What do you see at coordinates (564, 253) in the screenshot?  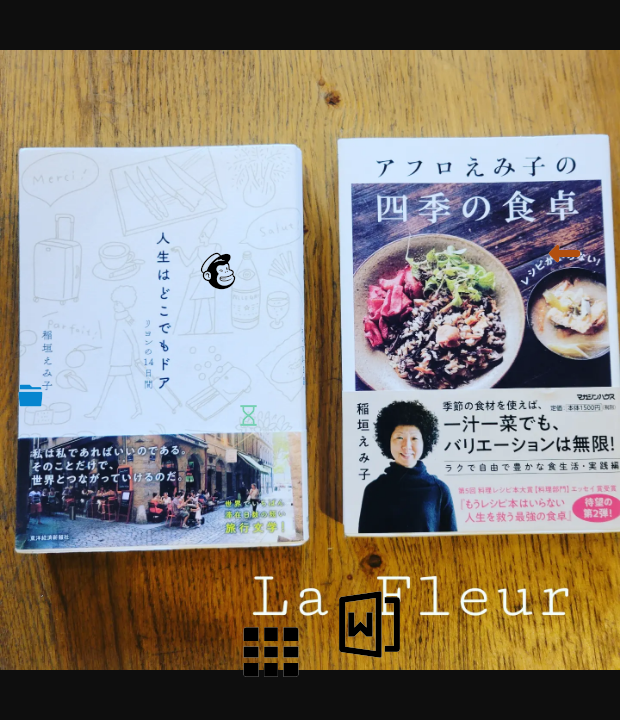 I see `go back to the previous screen` at bounding box center [564, 253].